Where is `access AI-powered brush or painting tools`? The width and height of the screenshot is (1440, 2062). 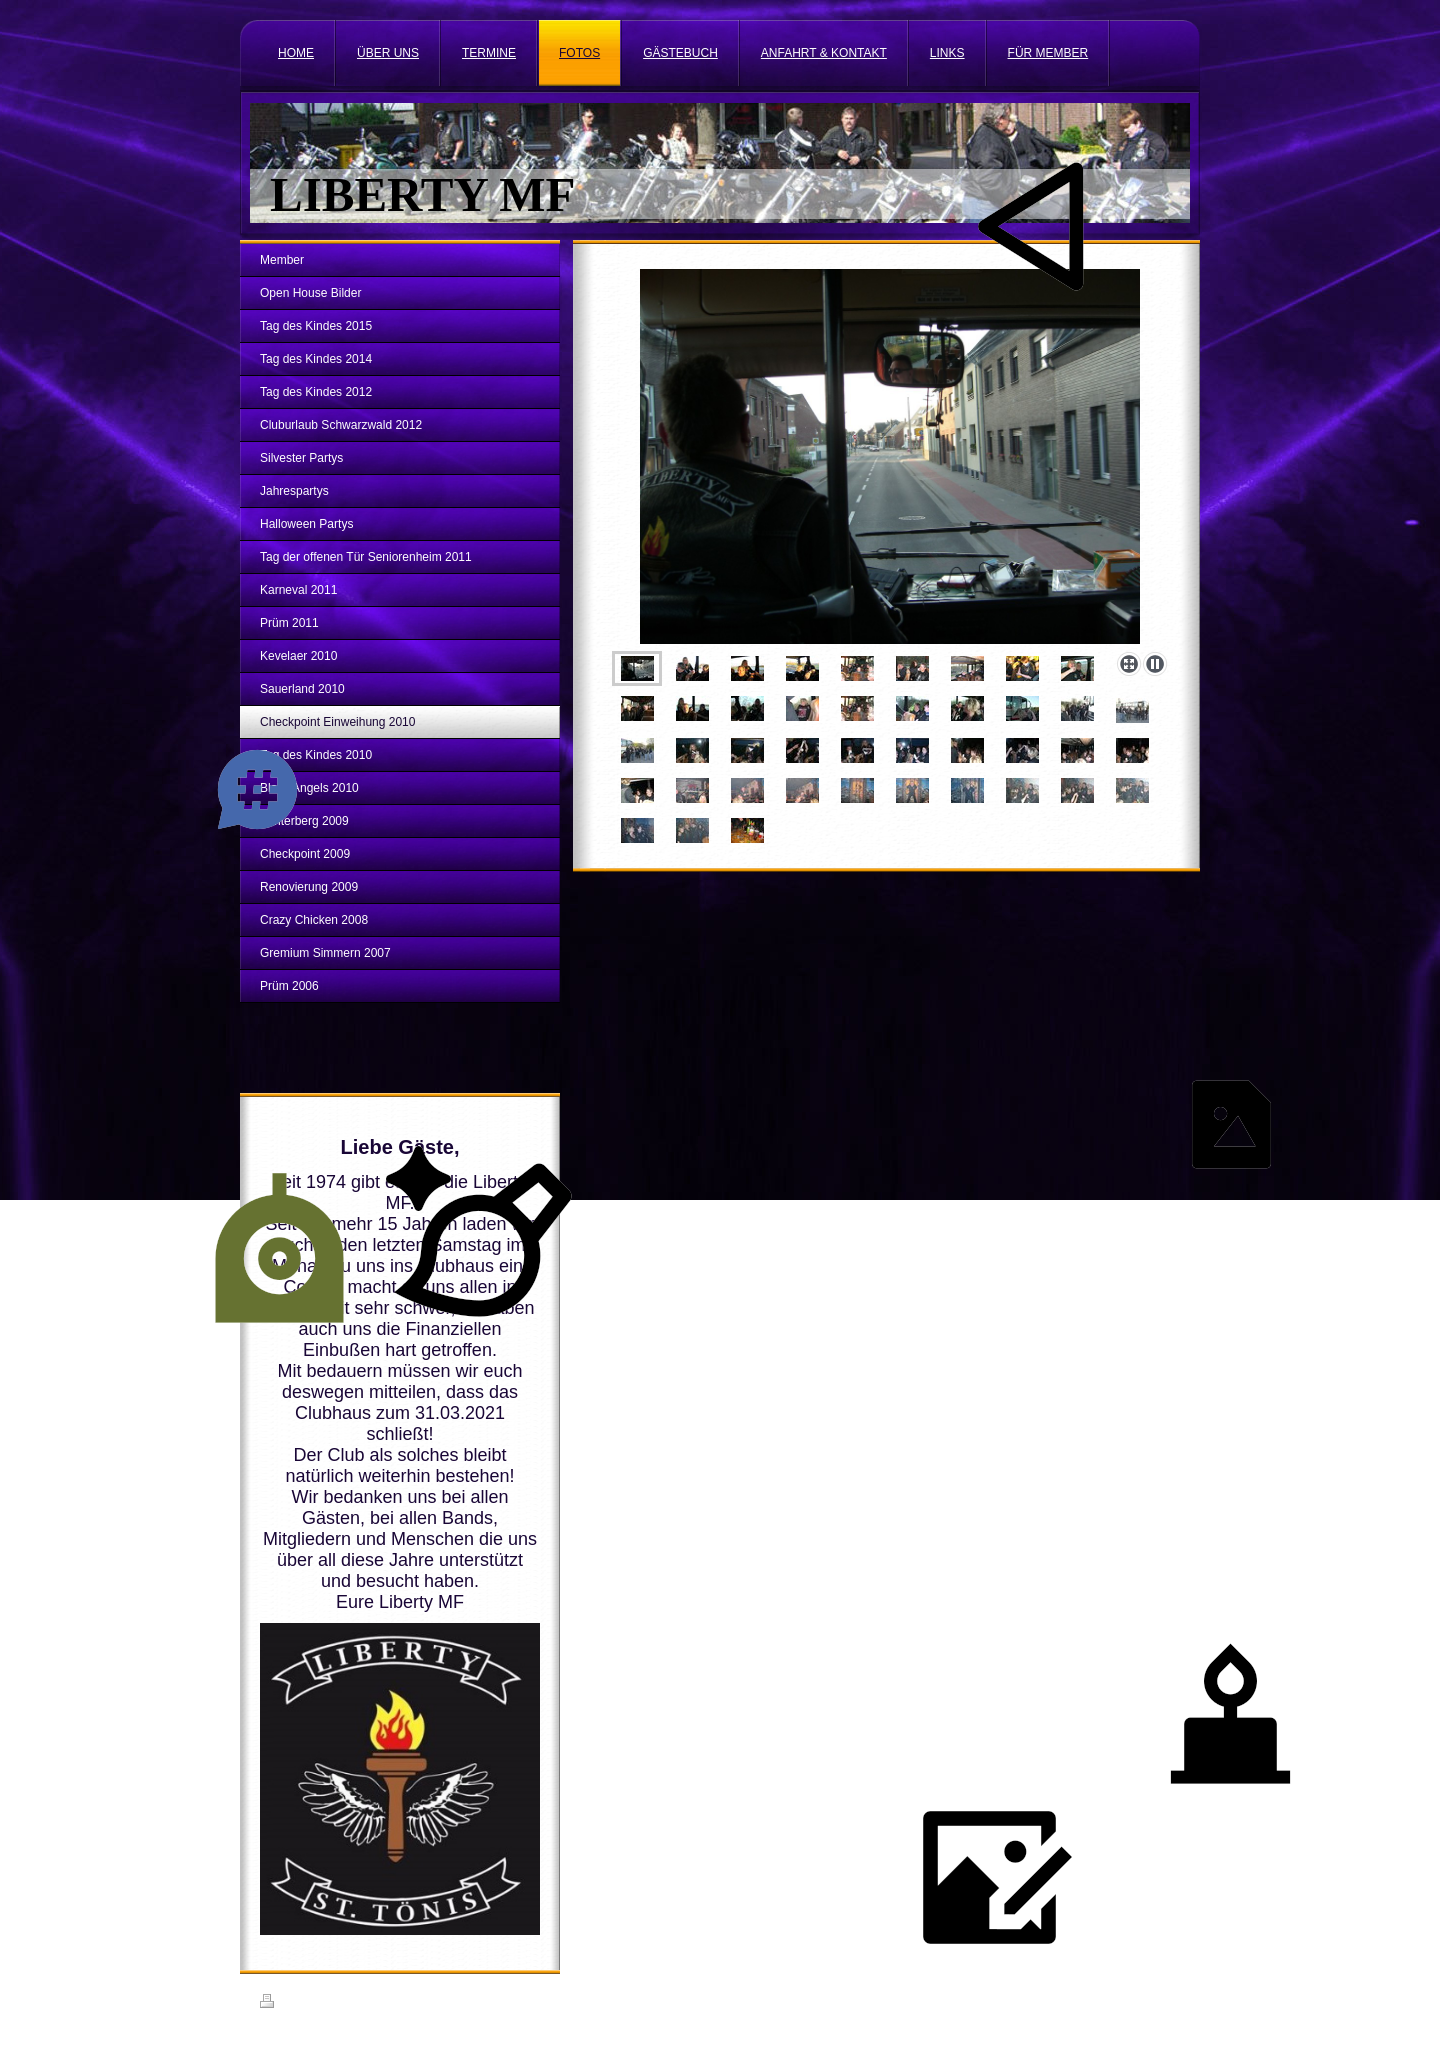
access AI-powered brush or painting tools is located at coordinates (483, 1243).